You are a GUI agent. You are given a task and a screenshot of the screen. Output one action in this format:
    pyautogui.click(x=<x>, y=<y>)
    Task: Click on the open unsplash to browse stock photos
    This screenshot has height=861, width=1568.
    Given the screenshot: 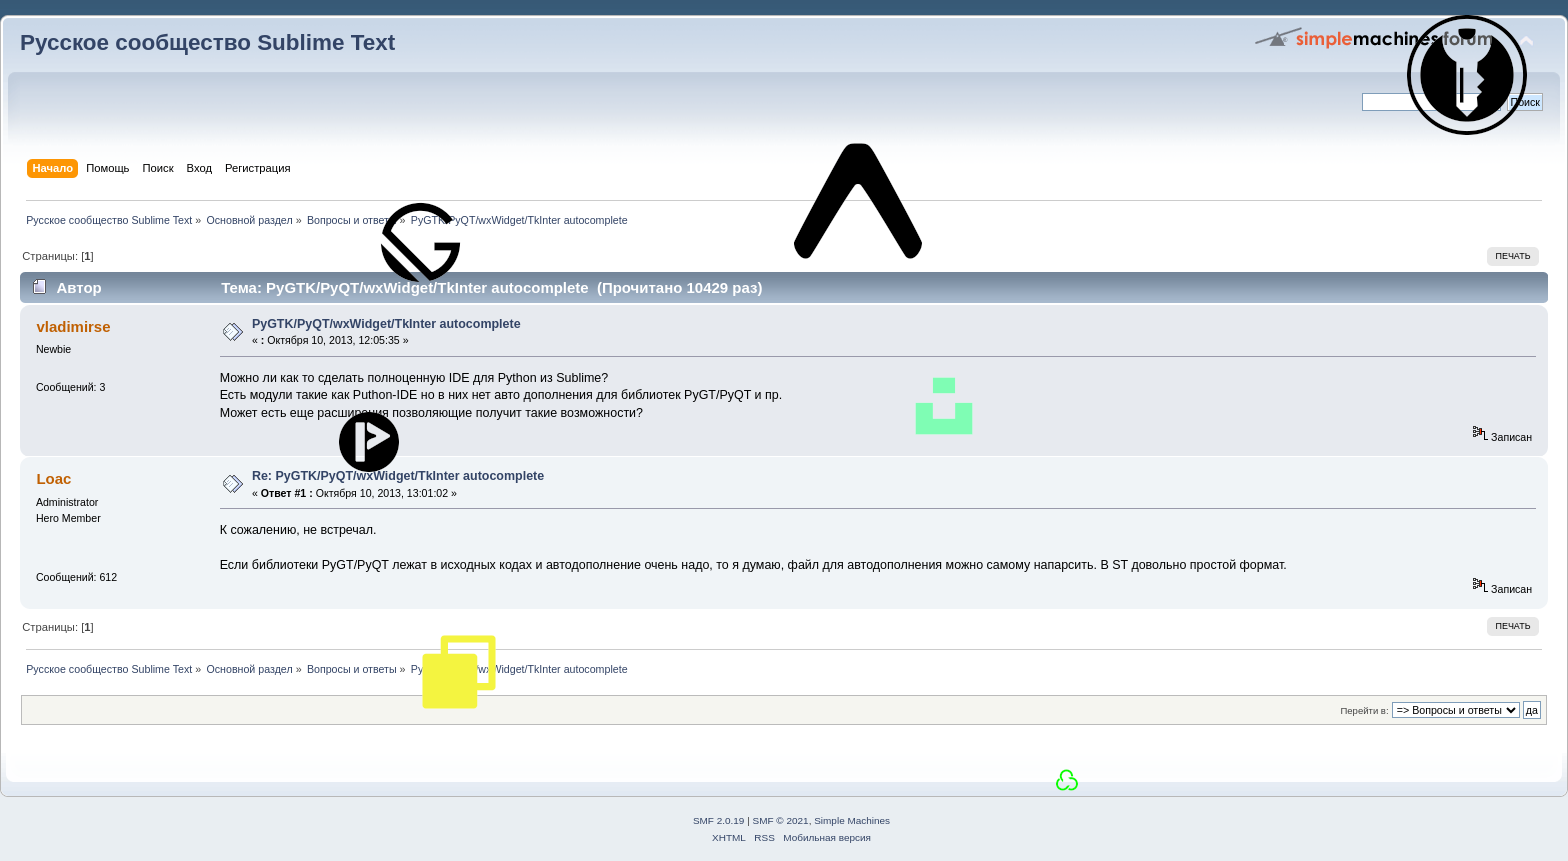 What is the action you would take?
    pyautogui.click(x=944, y=406)
    